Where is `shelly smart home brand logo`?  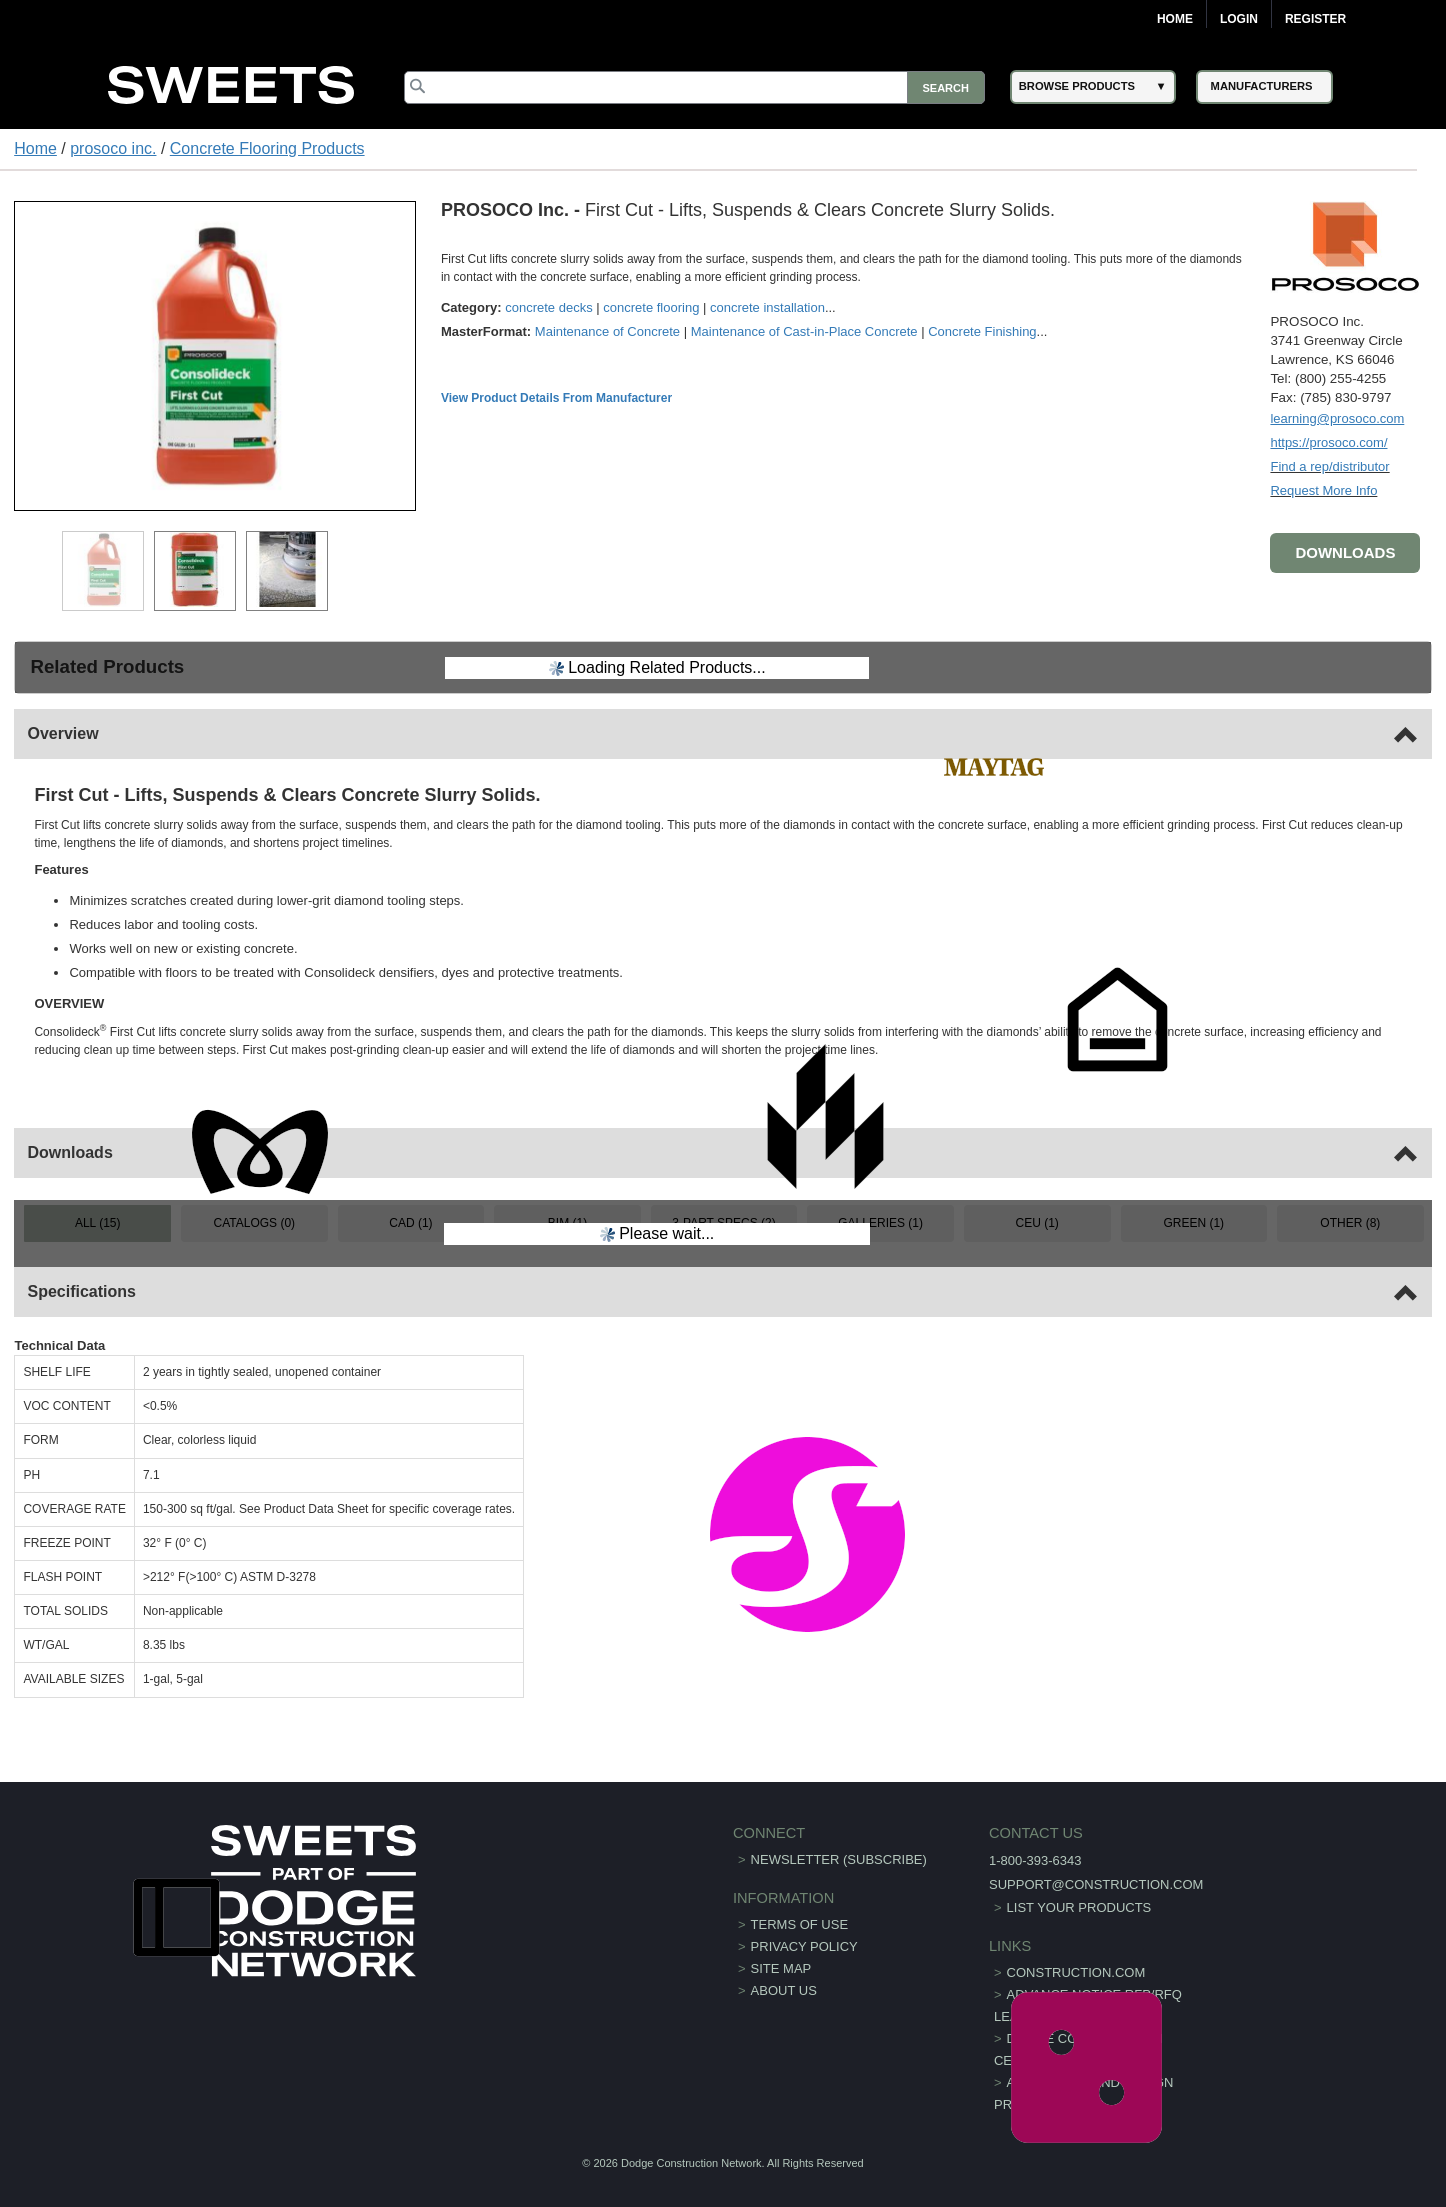
shelly smart home brand logo is located at coordinates (807, 1534).